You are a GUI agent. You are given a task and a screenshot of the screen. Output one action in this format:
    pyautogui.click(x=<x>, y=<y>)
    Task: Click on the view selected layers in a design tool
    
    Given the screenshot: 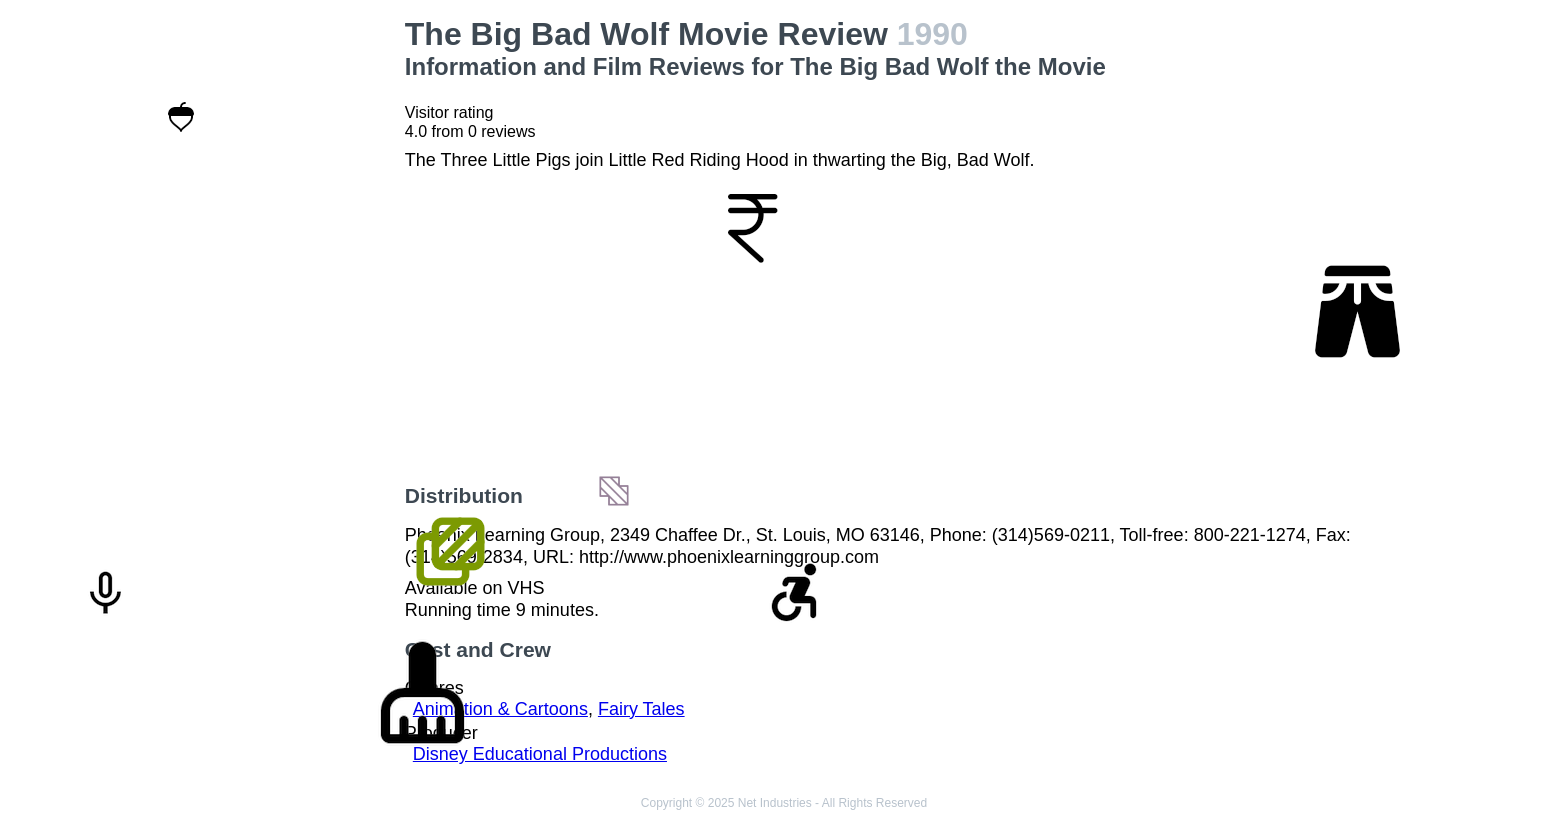 What is the action you would take?
    pyautogui.click(x=450, y=551)
    